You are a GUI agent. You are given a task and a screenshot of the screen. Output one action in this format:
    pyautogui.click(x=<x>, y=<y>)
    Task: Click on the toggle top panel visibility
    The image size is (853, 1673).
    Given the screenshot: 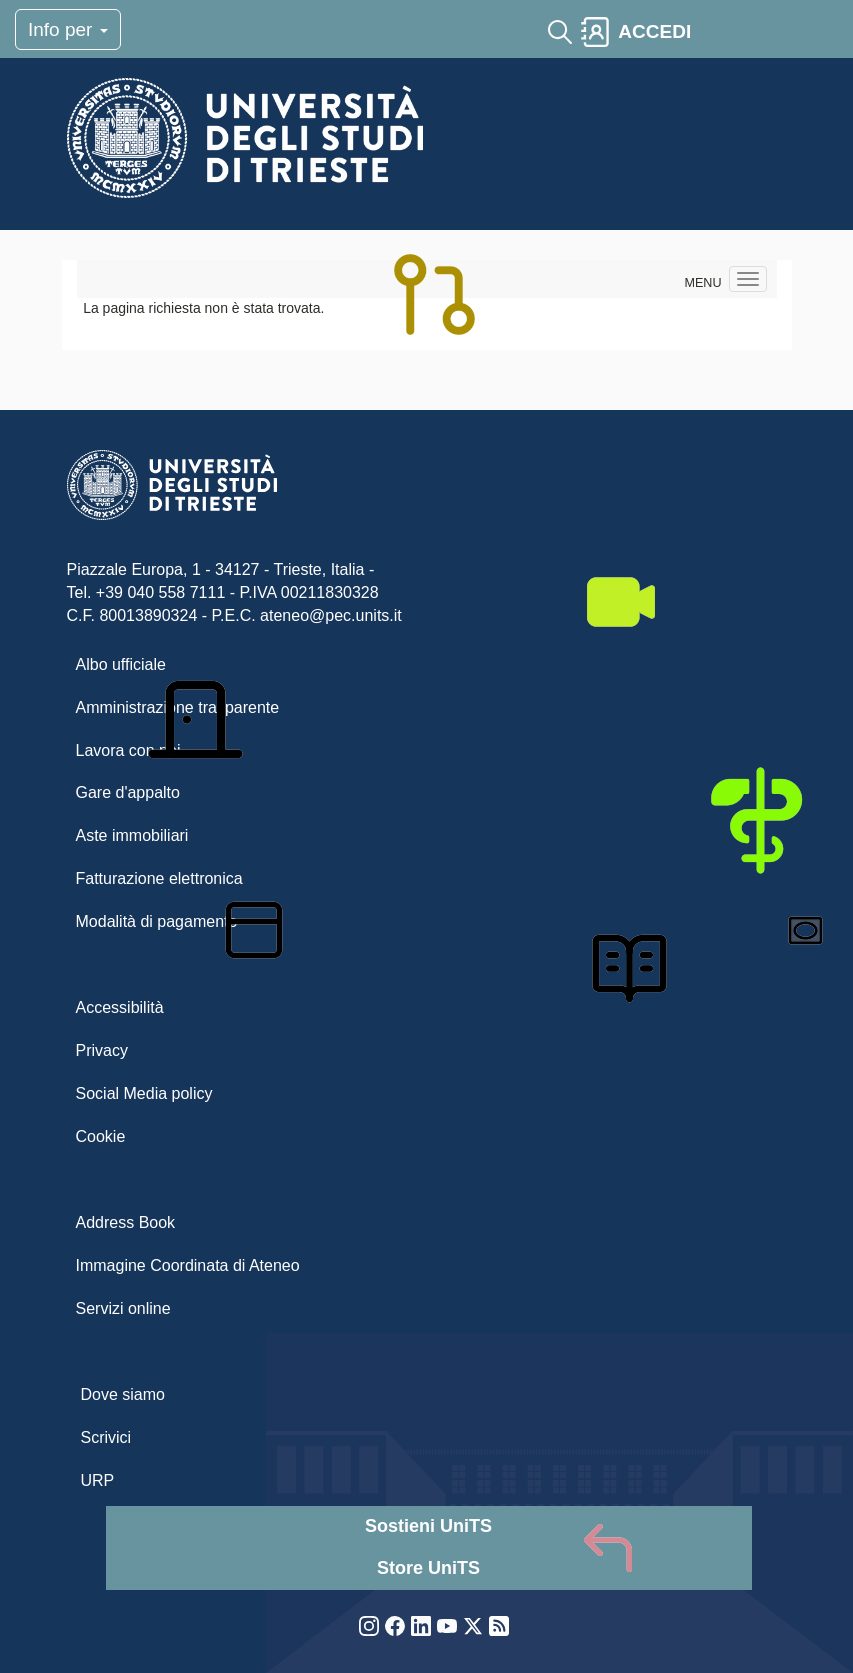 What is the action you would take?
    pyautogui.click(x=254, y=930)
    